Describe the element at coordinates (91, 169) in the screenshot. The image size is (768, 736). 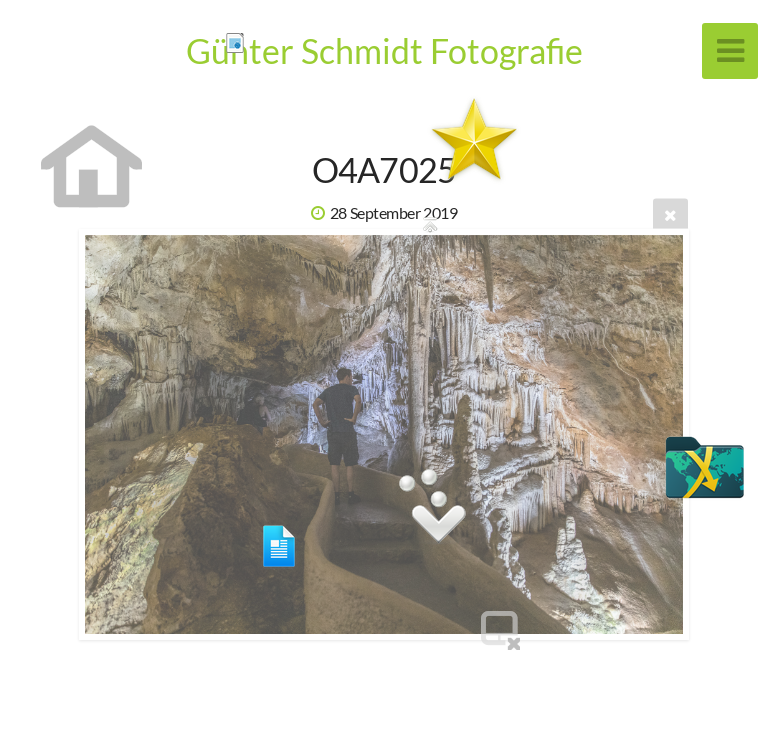
I see `navigate to home screen` at that location.